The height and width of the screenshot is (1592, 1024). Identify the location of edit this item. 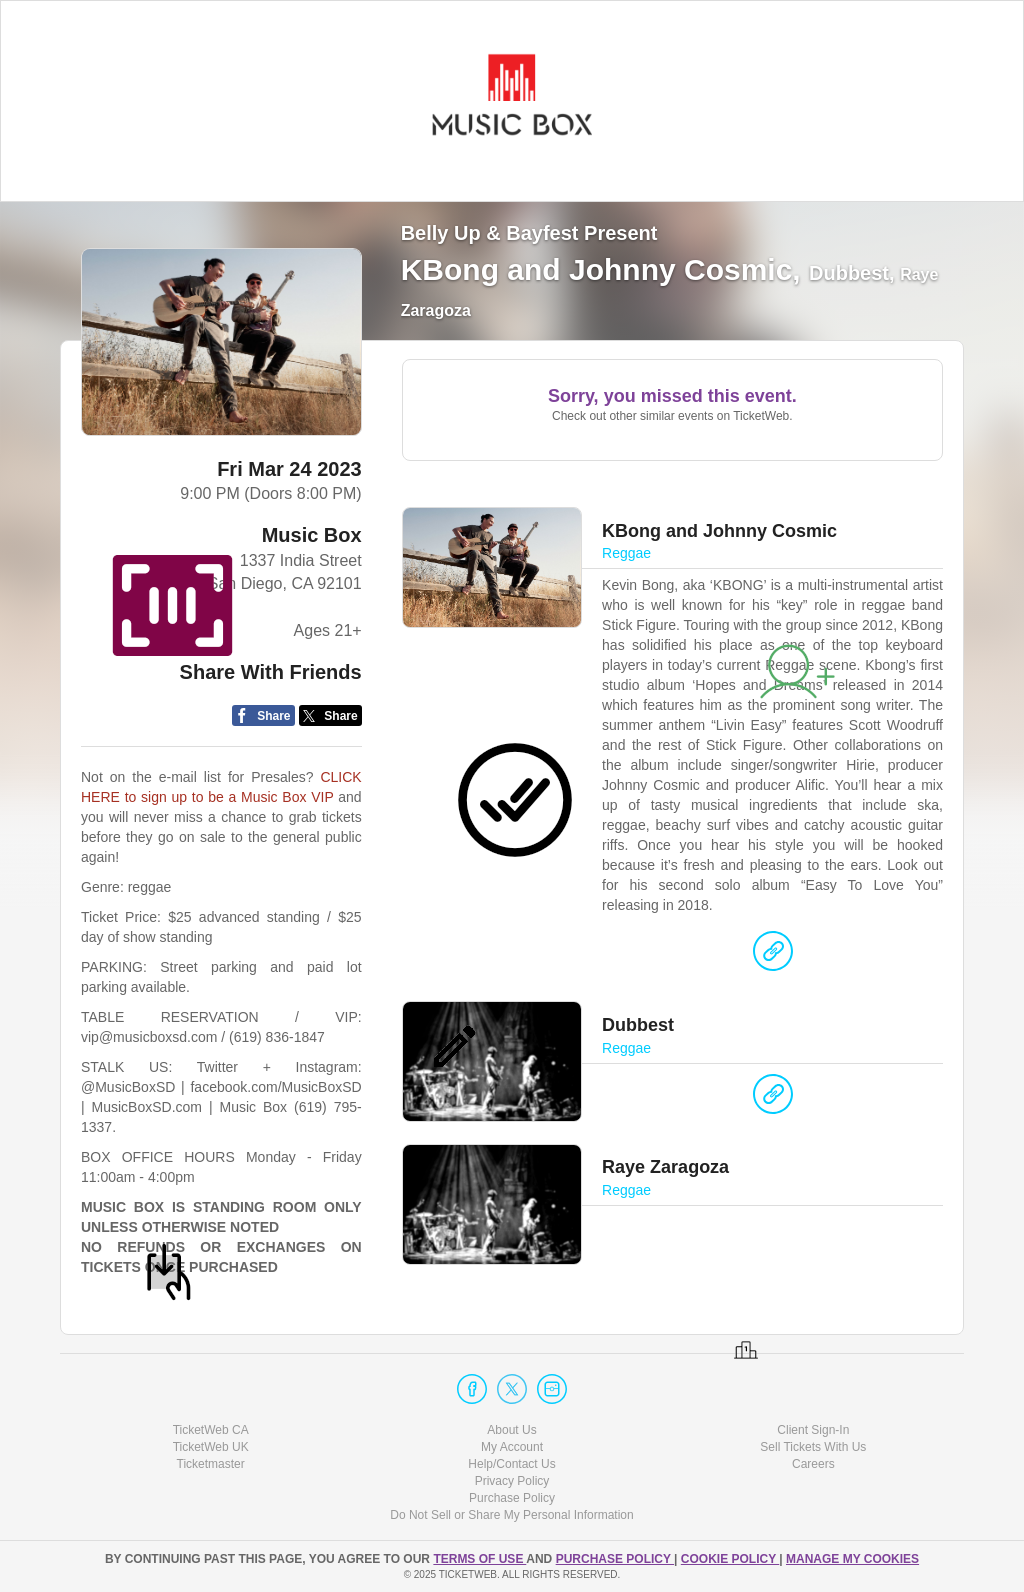
(455, 1046).